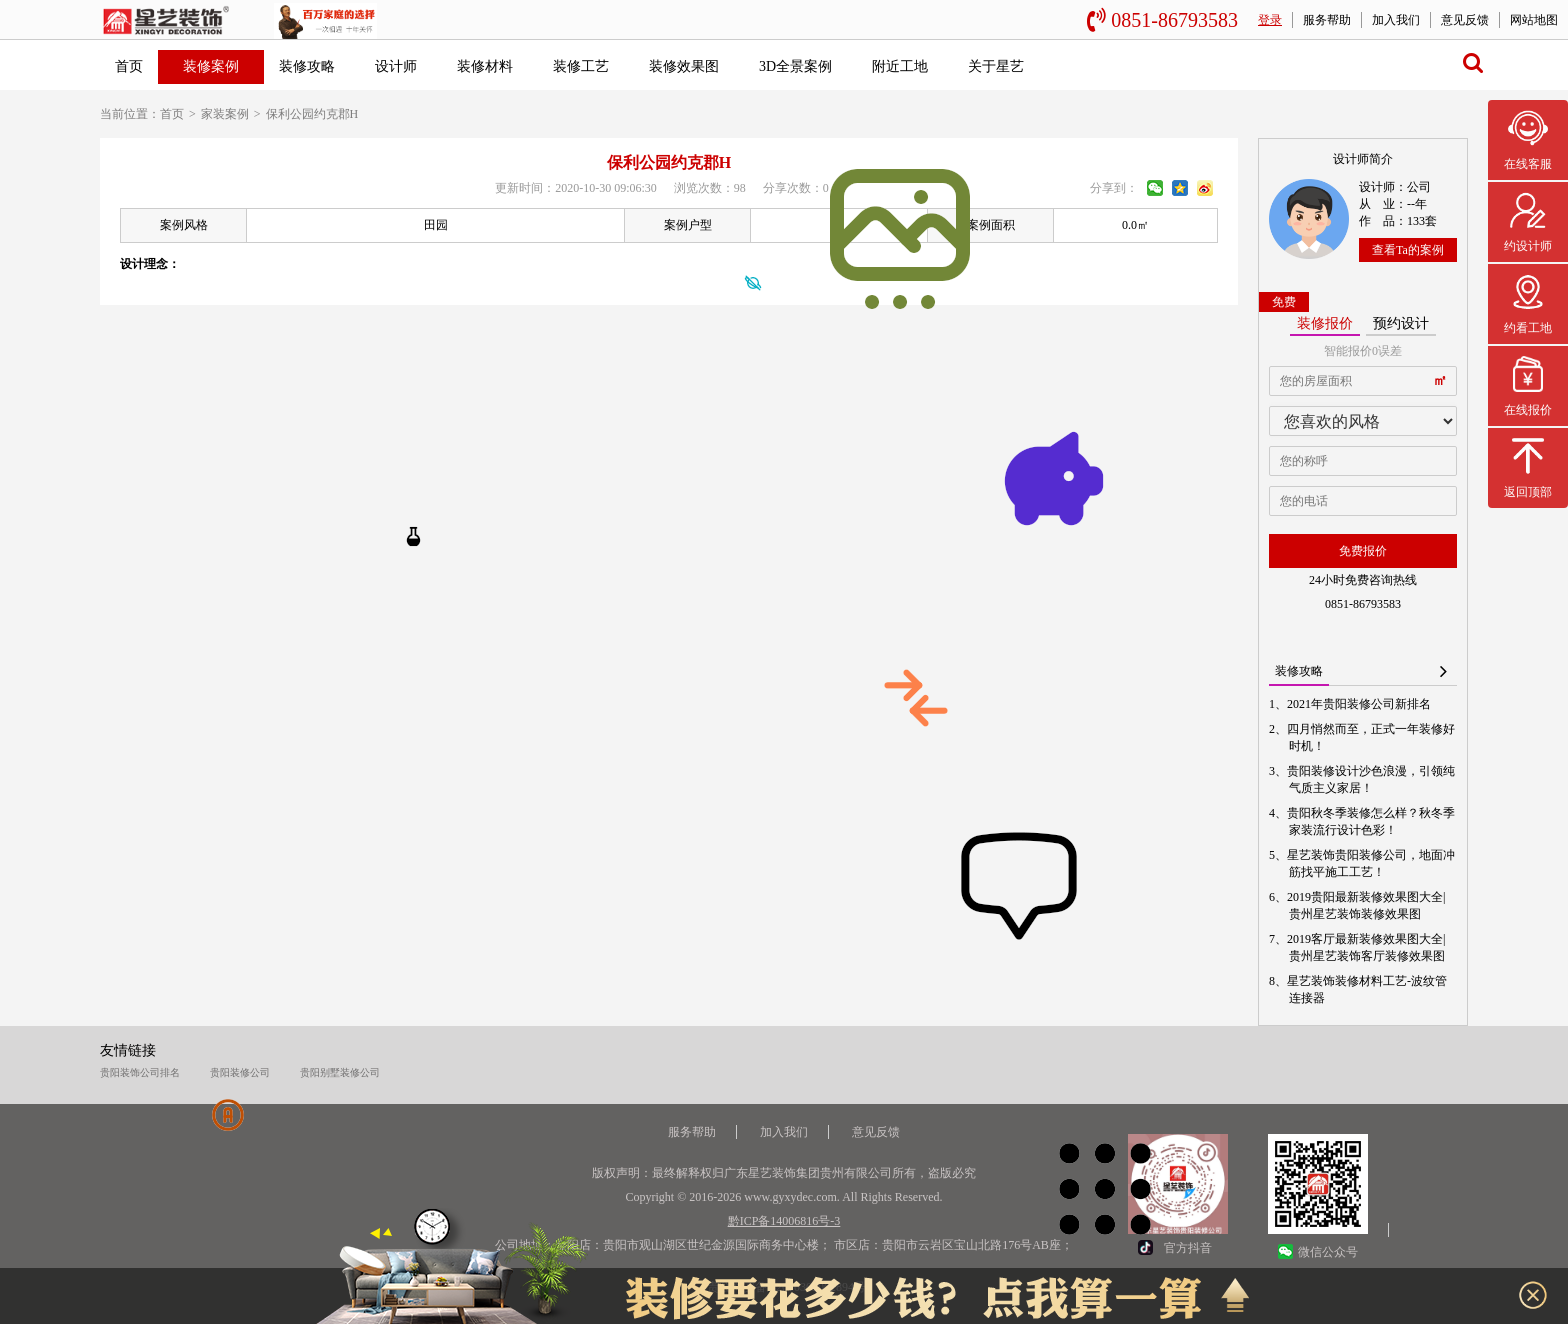  What do you see at coordinates (1105, 1189) in the screenshot?
I see `drag to rearrange items` at bounding box center [1105, 1189].